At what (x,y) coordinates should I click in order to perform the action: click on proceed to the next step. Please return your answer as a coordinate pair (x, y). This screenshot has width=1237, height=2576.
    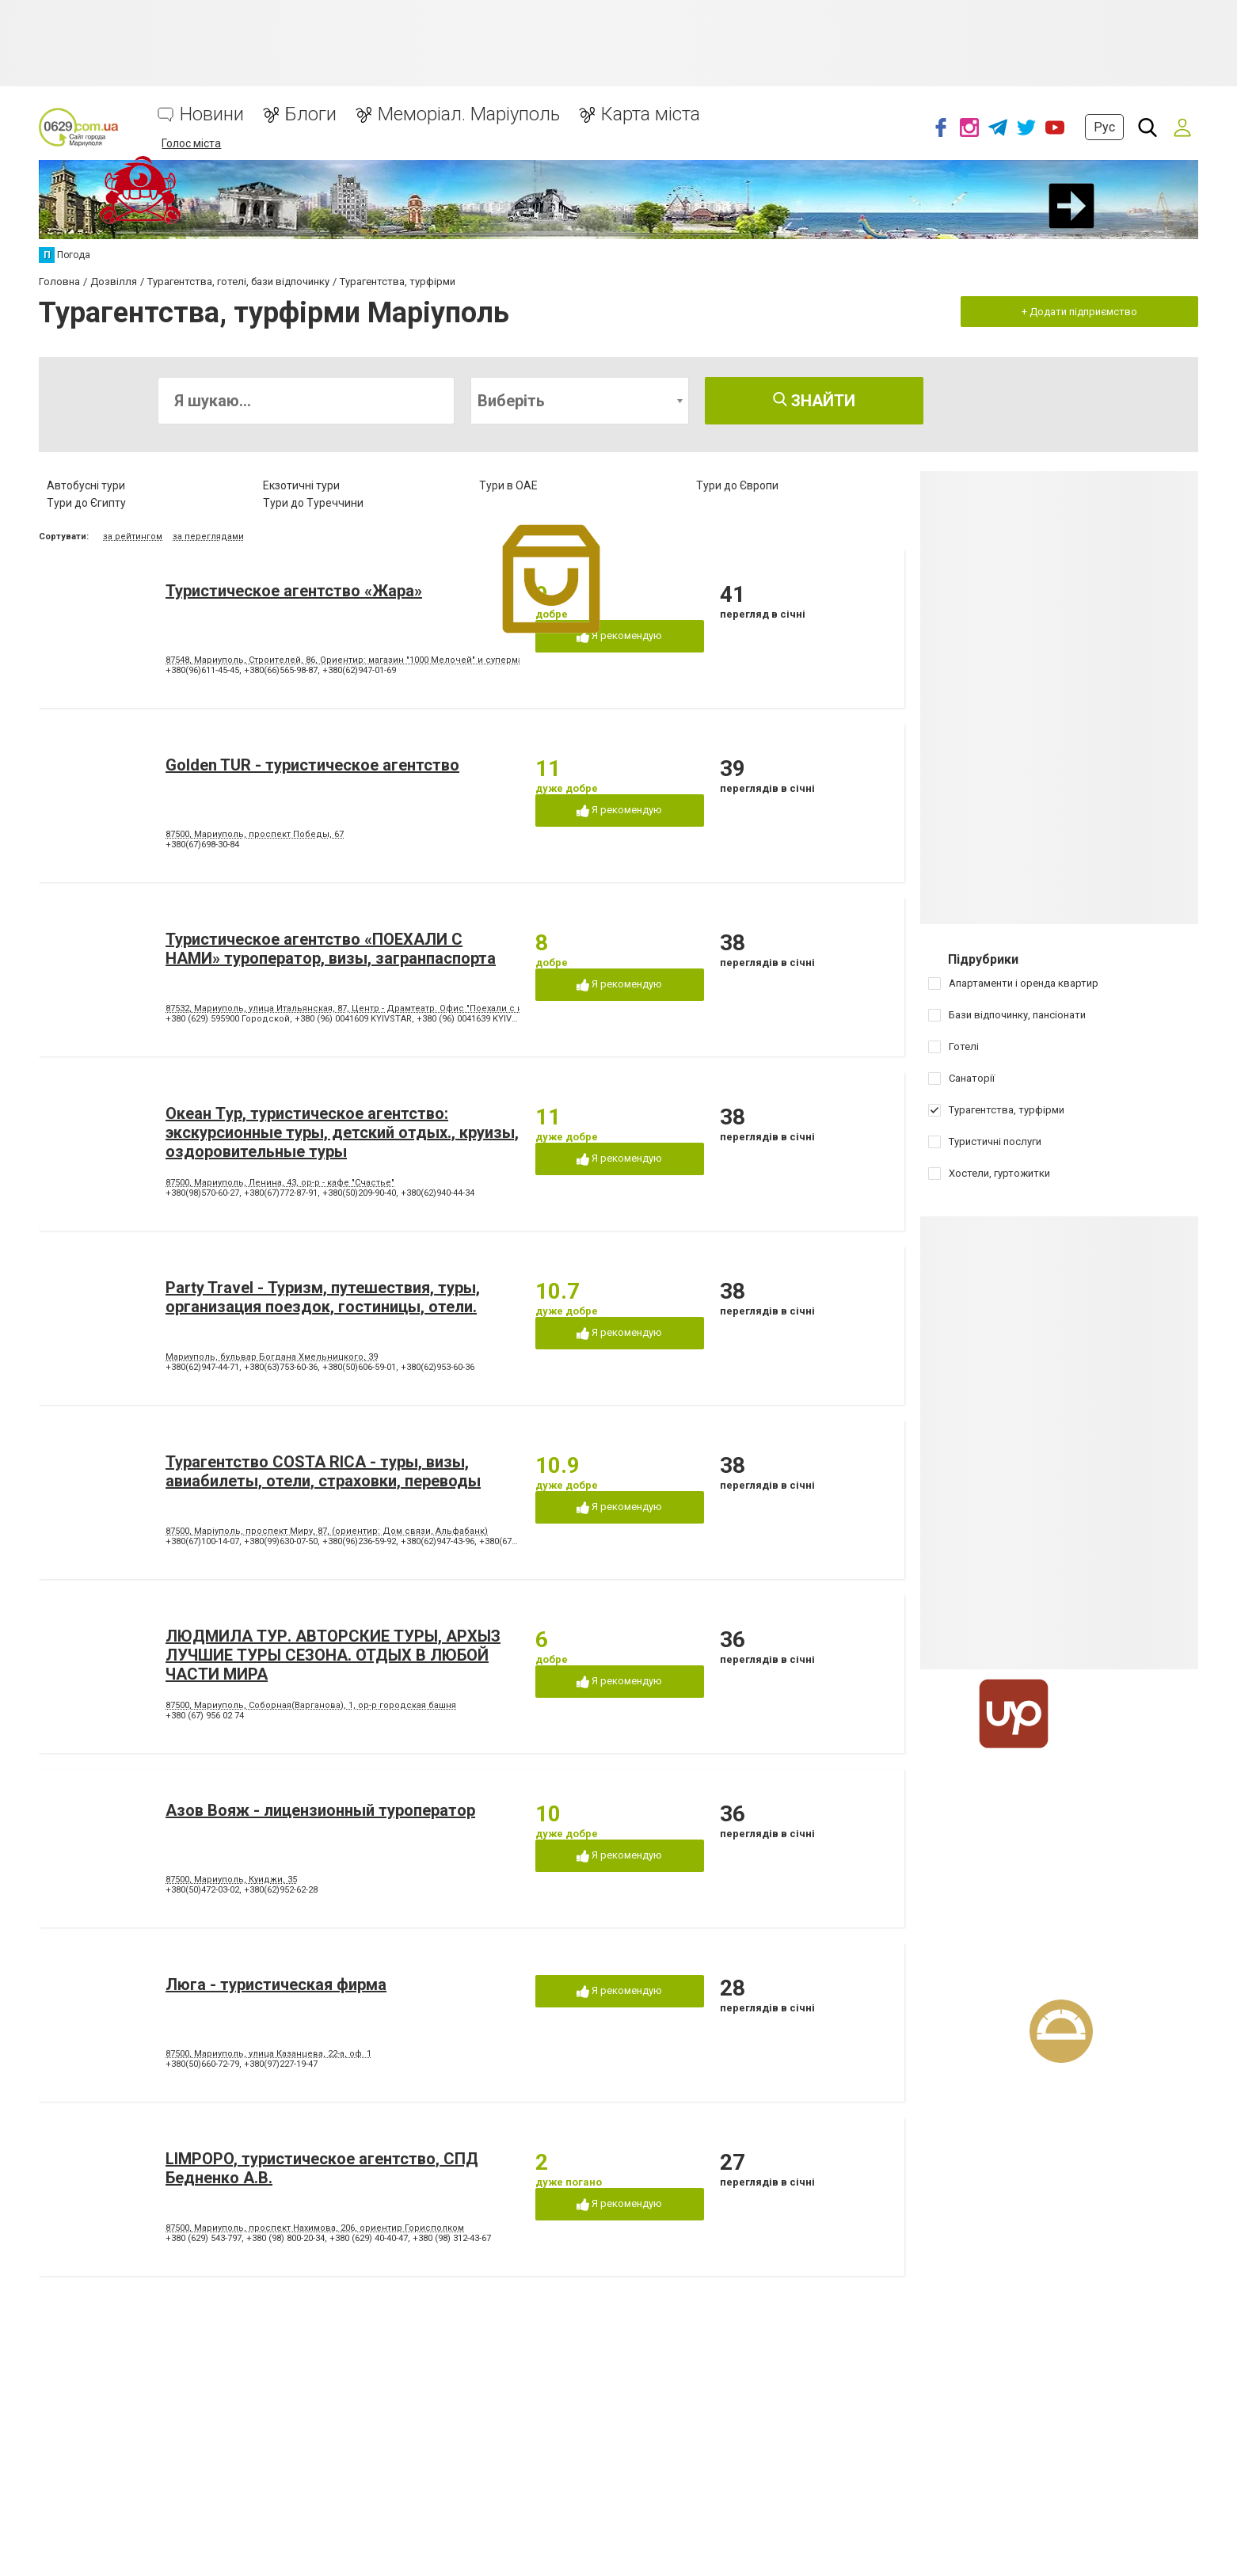
    Looking at the image, I should click on (1071, 206).